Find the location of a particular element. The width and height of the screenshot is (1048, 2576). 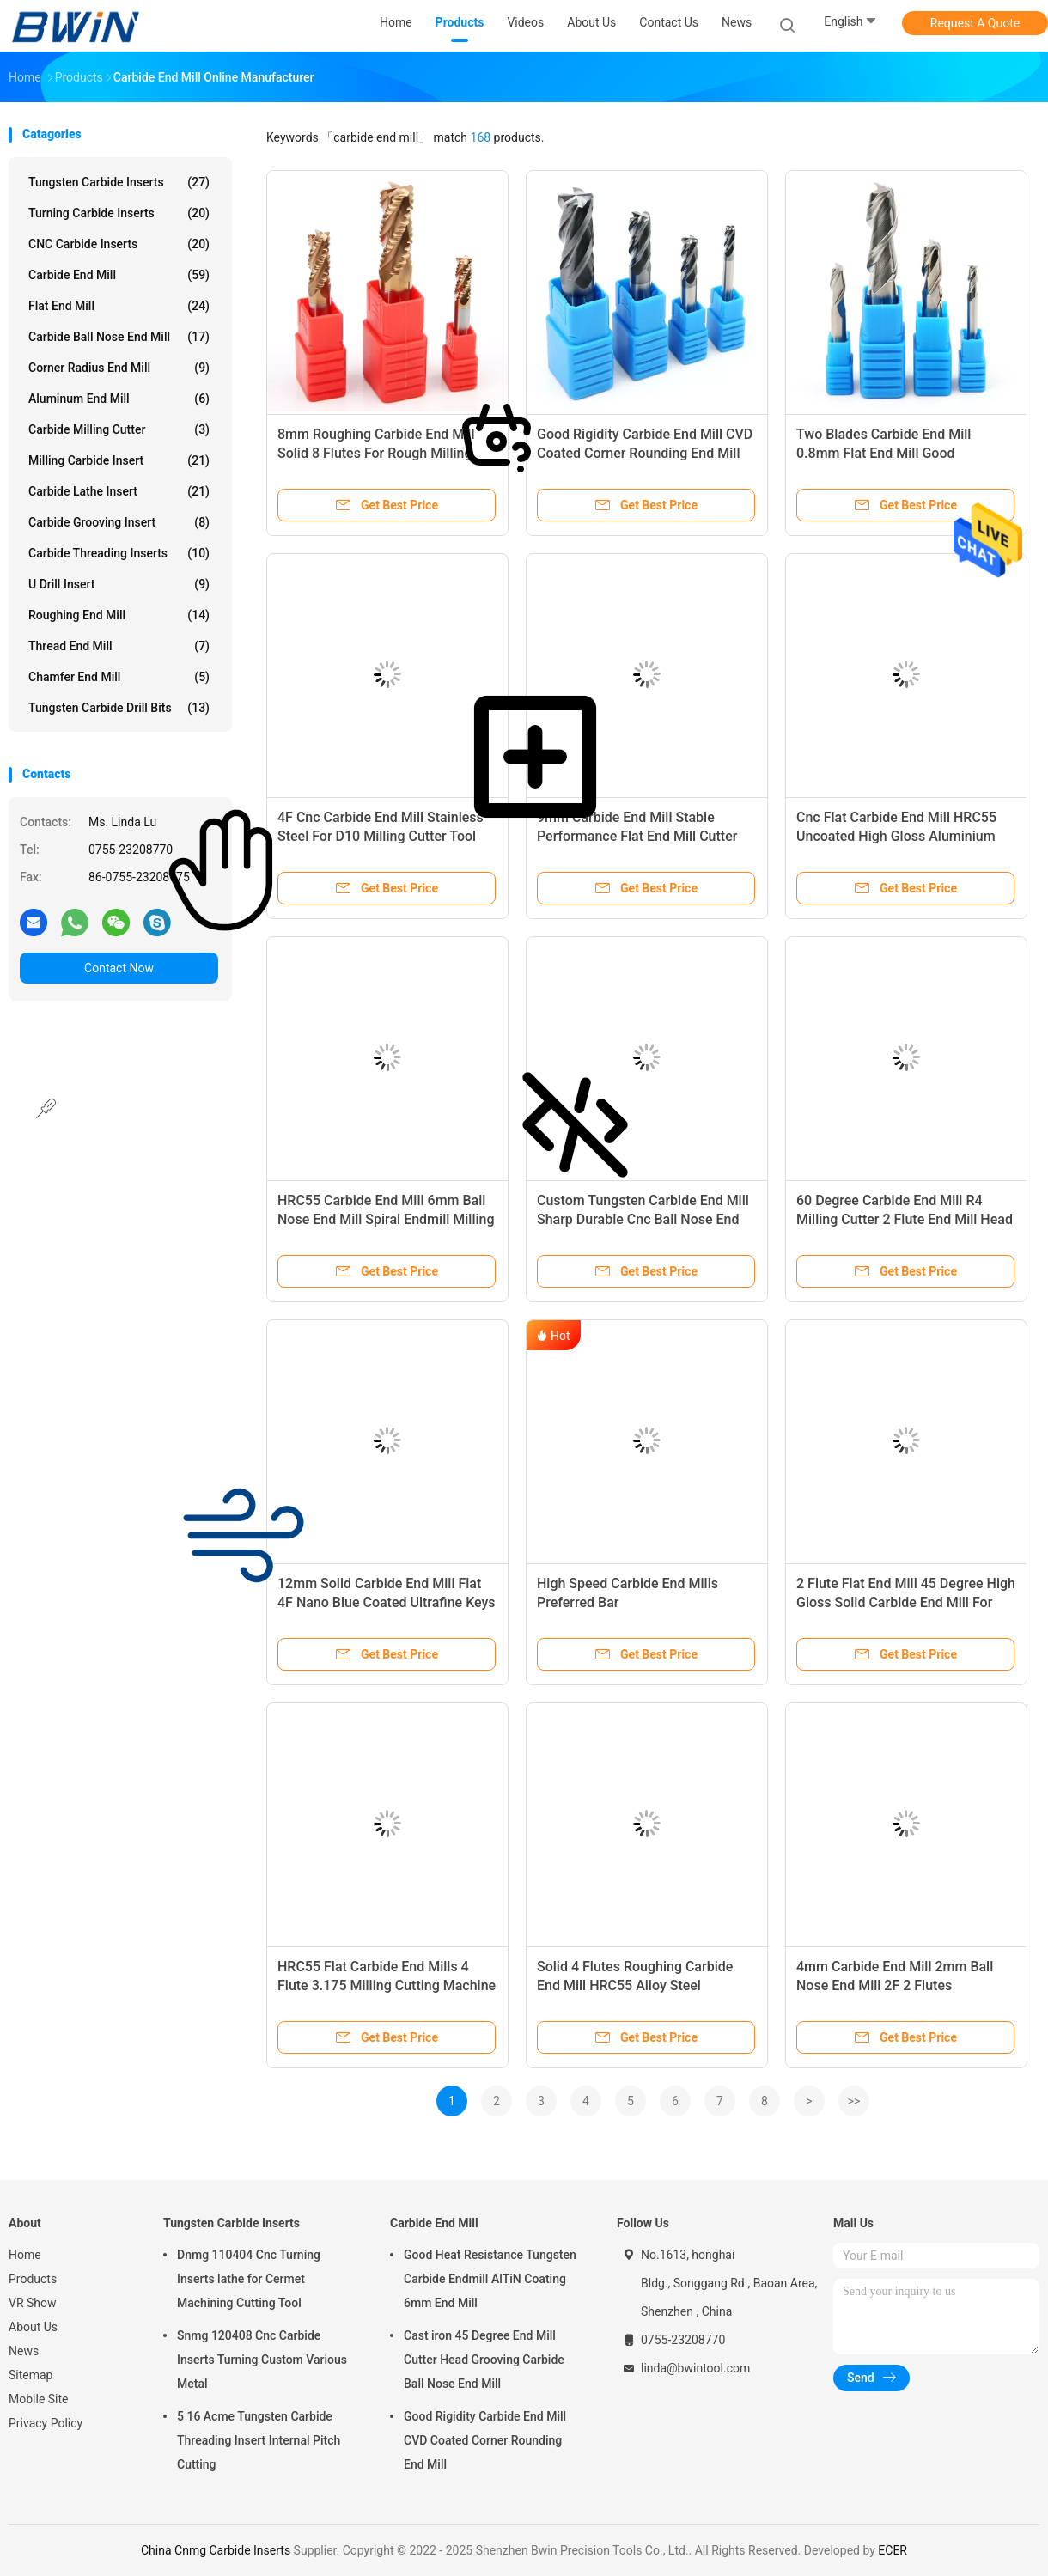

check order status or details is located at coordinates (497, 435).